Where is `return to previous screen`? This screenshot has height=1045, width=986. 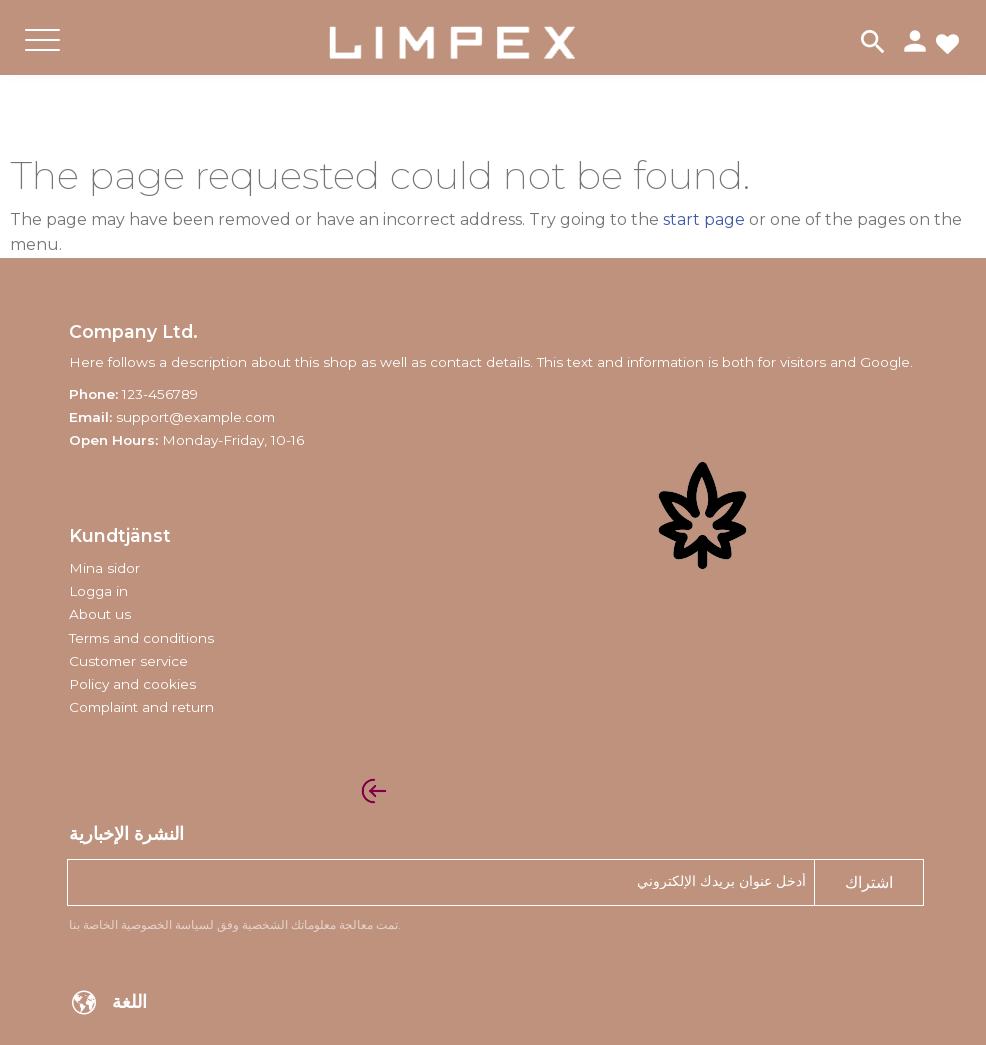 return to previous screen is located at coordinates (374, 791).